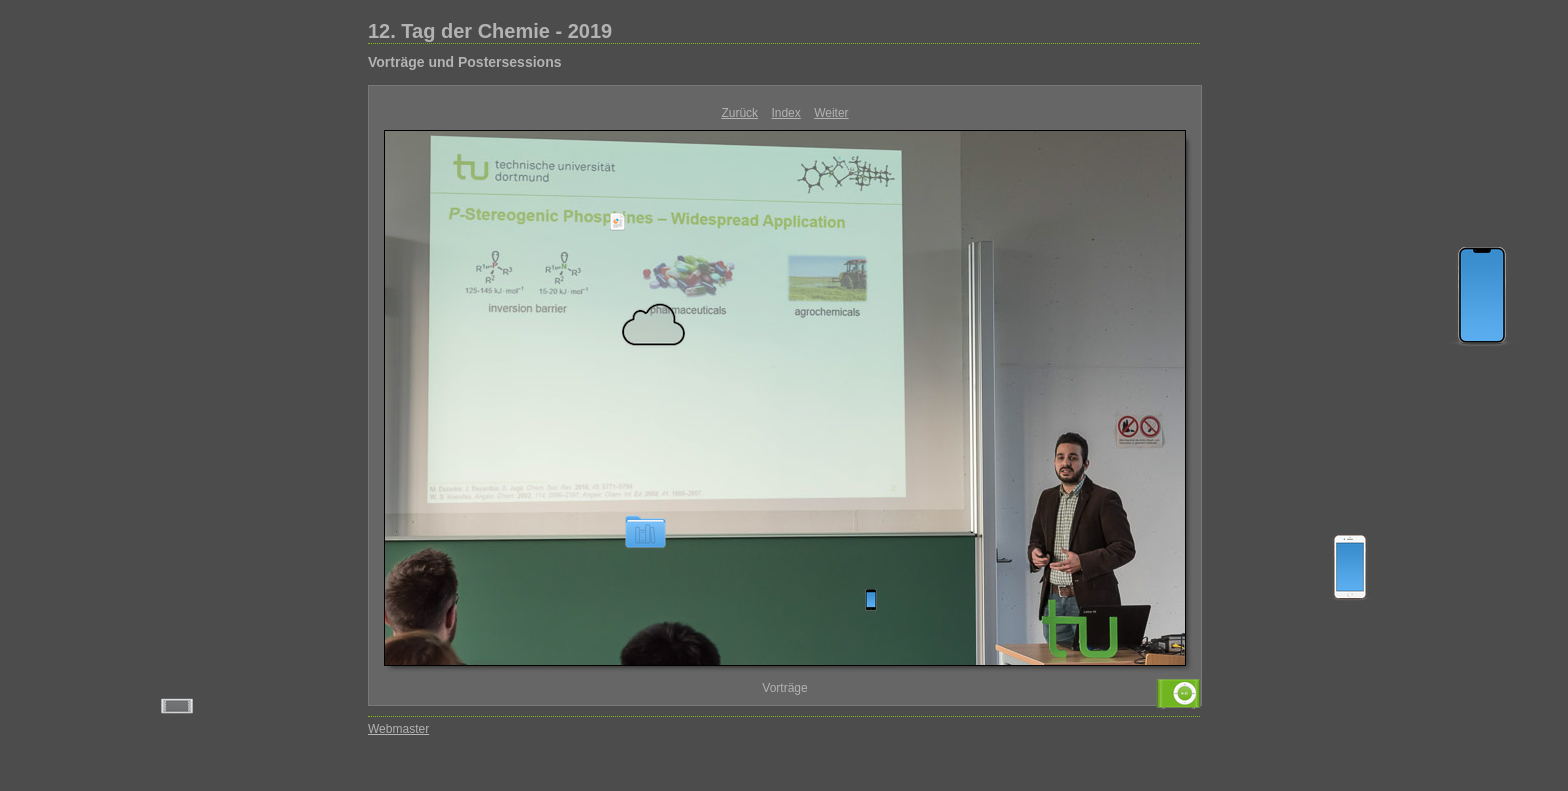  I want to click on iPhone 13 Pro device connected, so click(1482, 297).